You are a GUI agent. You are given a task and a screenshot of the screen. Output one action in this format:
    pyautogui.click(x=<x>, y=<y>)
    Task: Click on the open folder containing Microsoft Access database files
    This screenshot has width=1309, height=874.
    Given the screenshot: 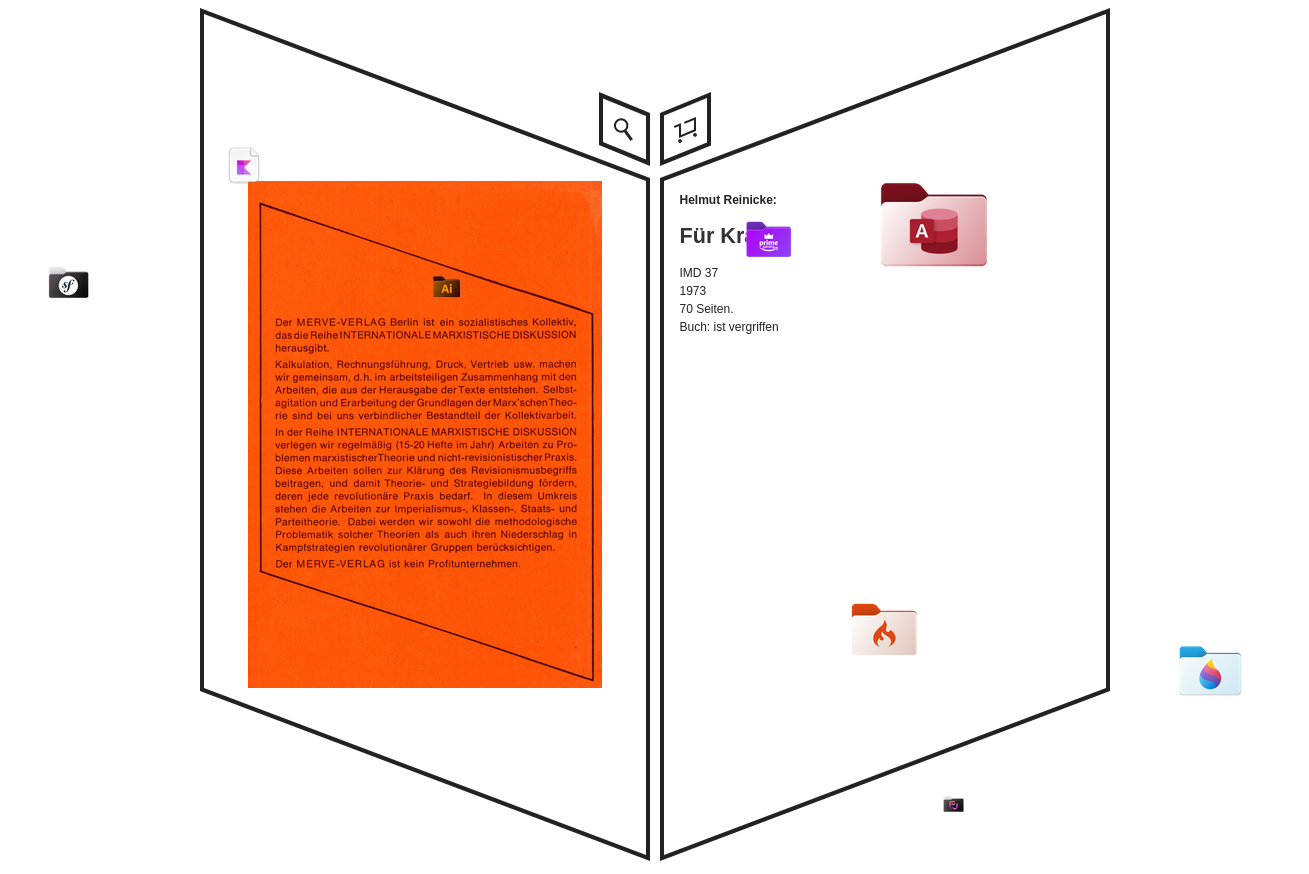 What is the action you would take?
    pyautogui.click(x=933, y=227)
    